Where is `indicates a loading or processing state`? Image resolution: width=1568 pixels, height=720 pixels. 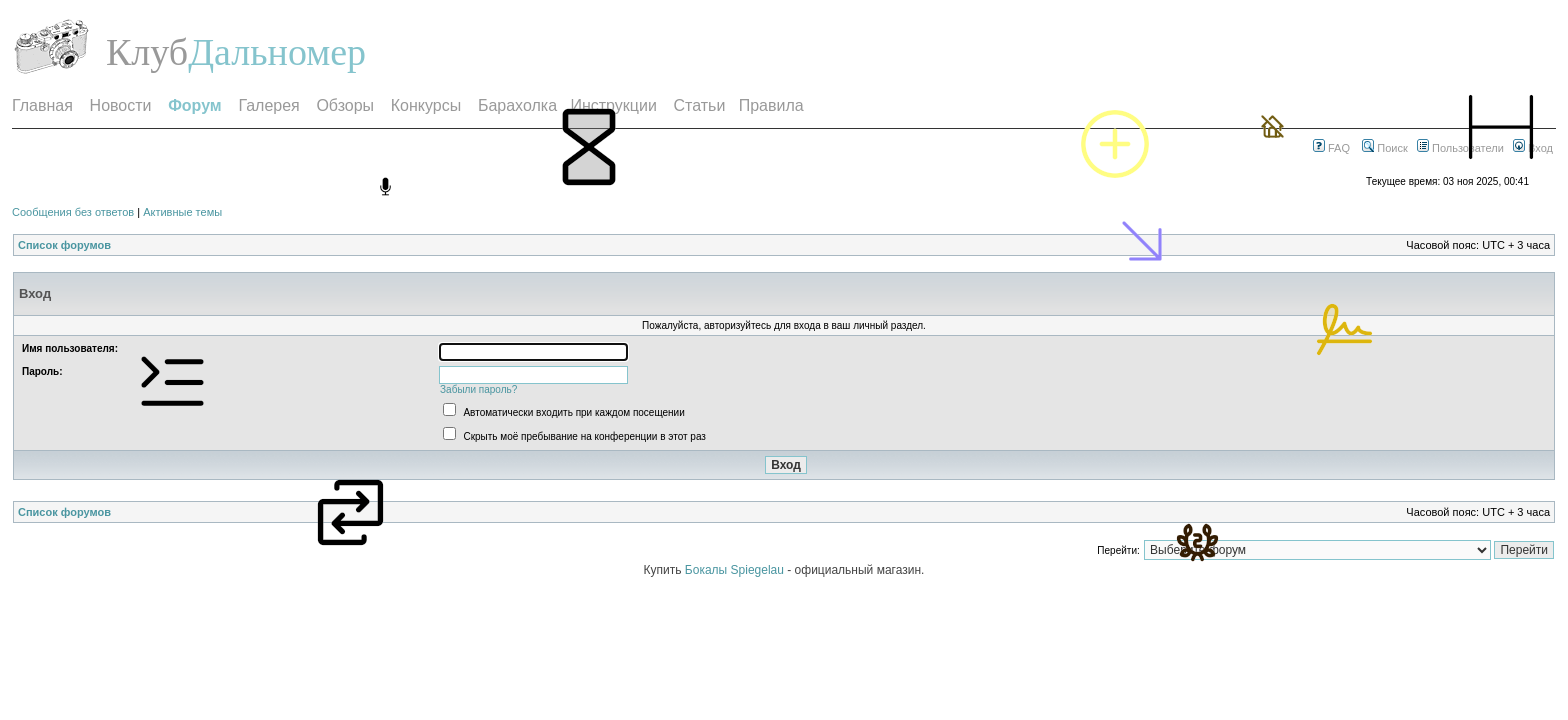 indicates a loading or processing state is located at coordinates (589, 147).